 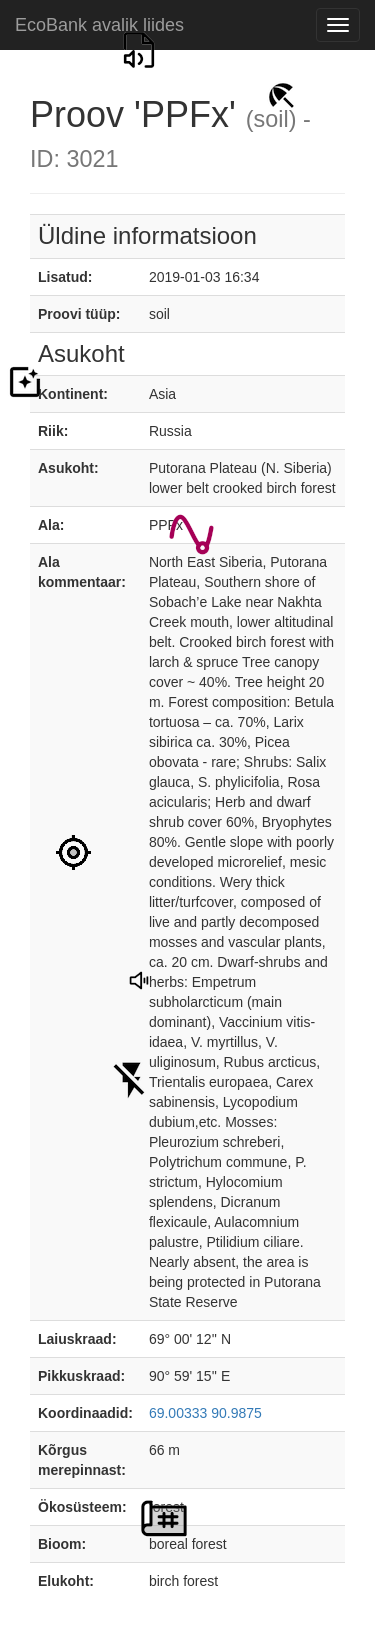 What do you see at coordinates (73, 852) in the screenshot?
I see `indicates GPS location is locked and active` at bounding box center [73, 852].